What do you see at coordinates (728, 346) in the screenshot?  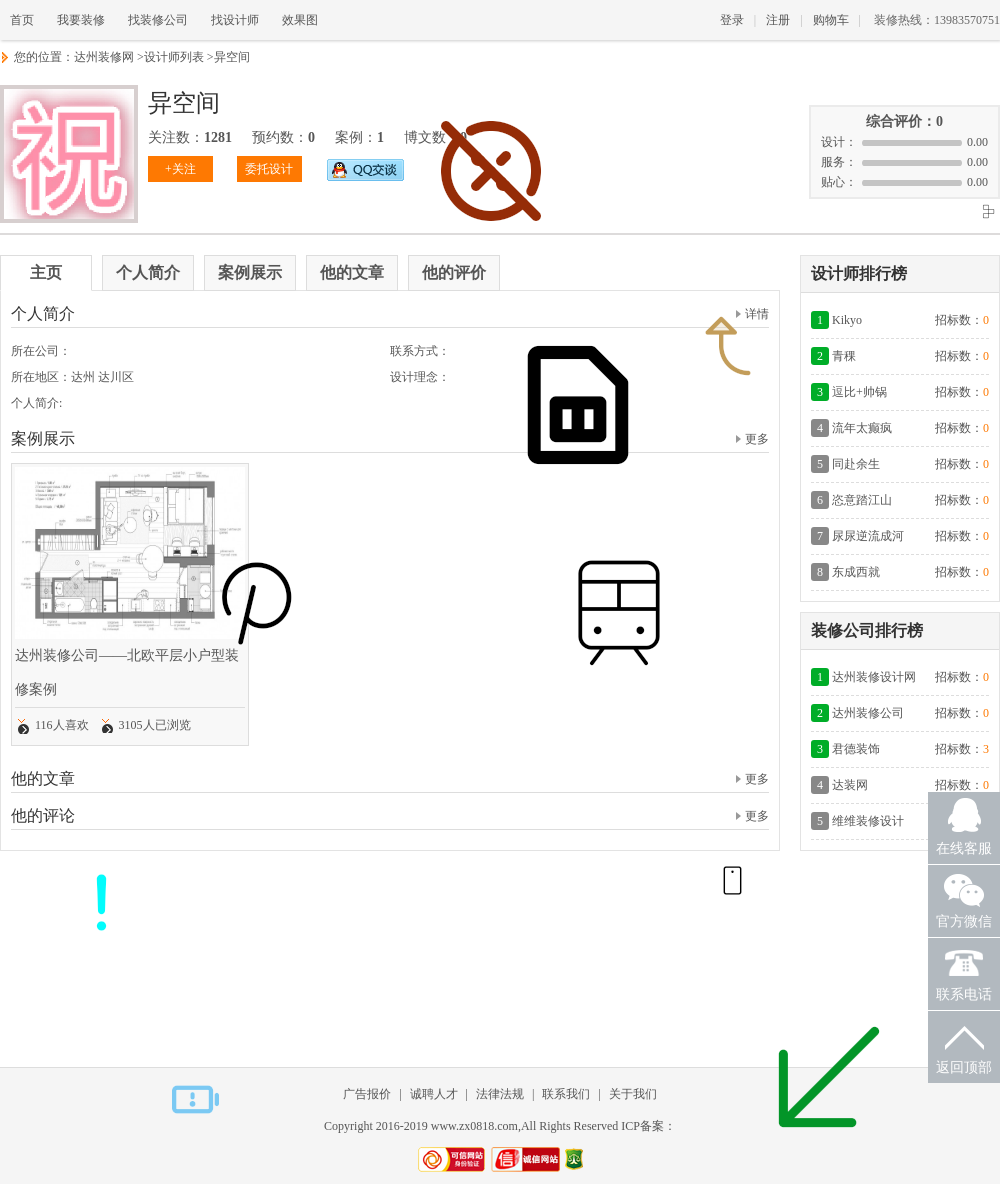 I see `go back and up in navigation` at bounding box center [728, 346].